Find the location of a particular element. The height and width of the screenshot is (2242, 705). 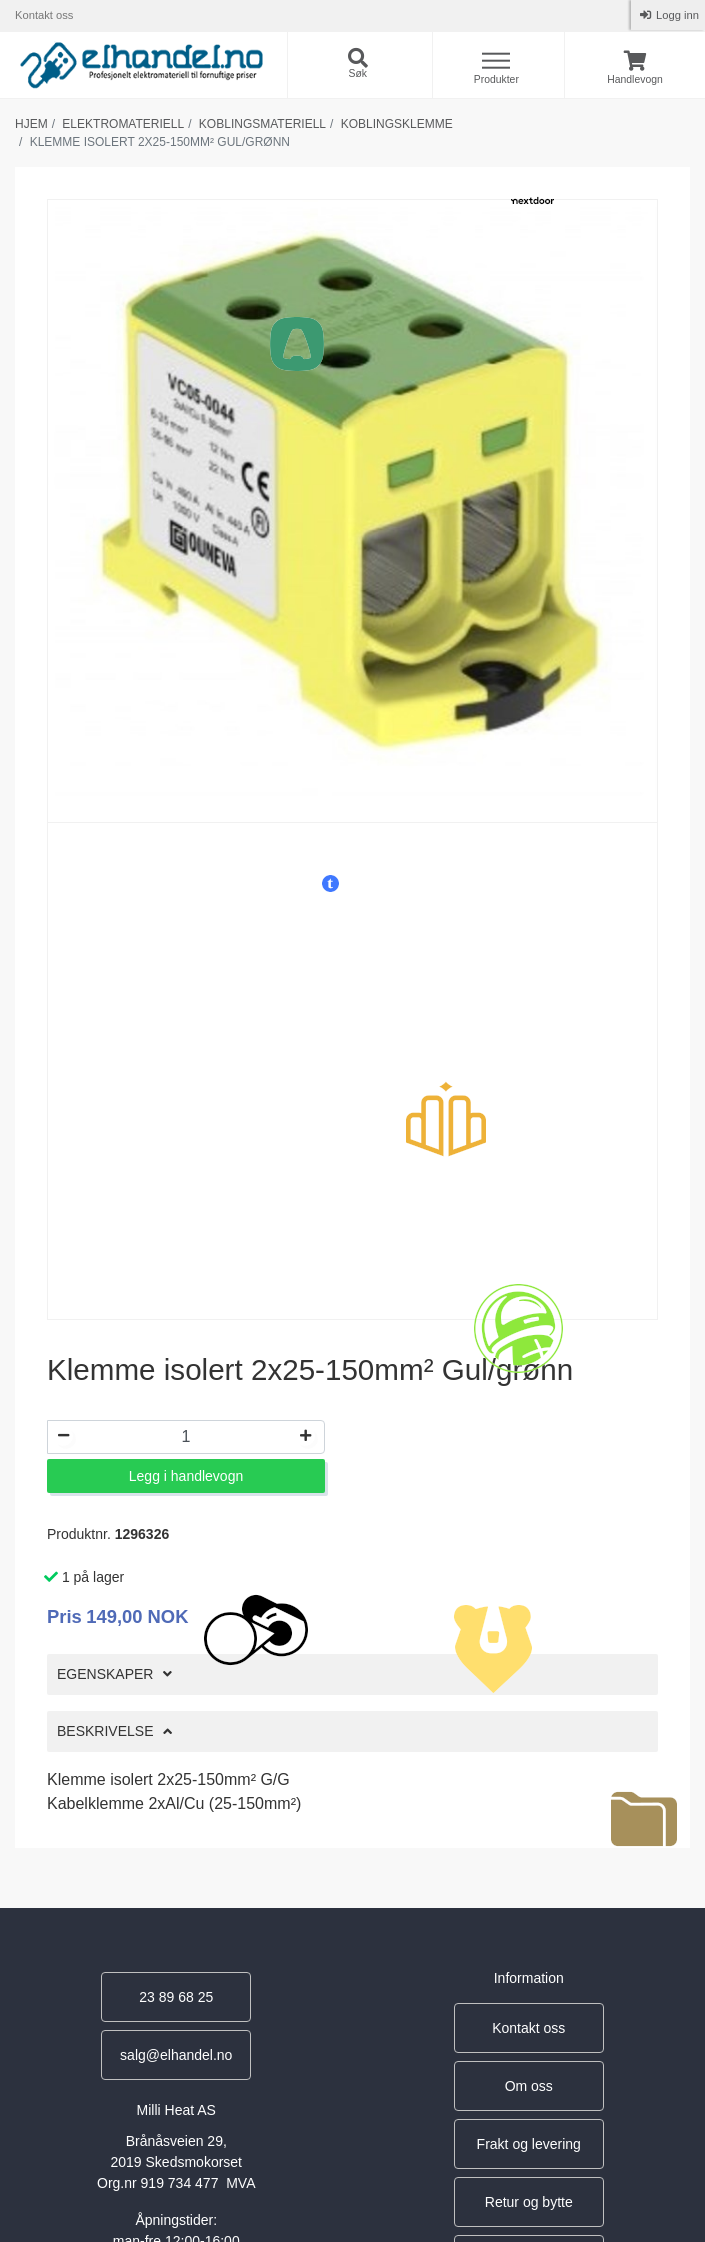

open proton drive cloud storage is located at coordinates (644, 1819).